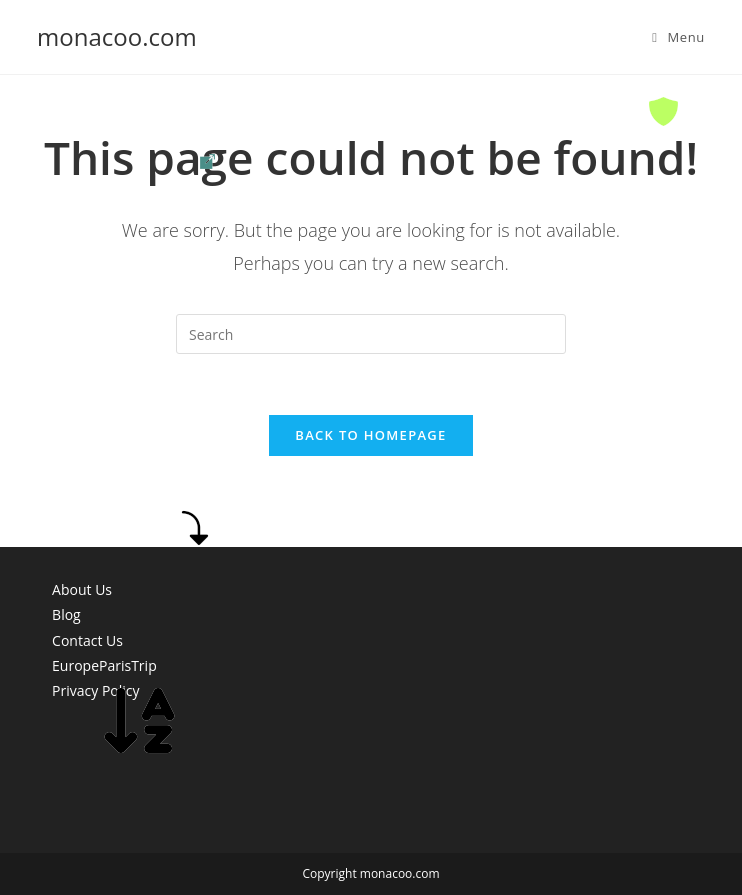  I want to click on sort items alphabetically from A to Z, so click(139, 720).